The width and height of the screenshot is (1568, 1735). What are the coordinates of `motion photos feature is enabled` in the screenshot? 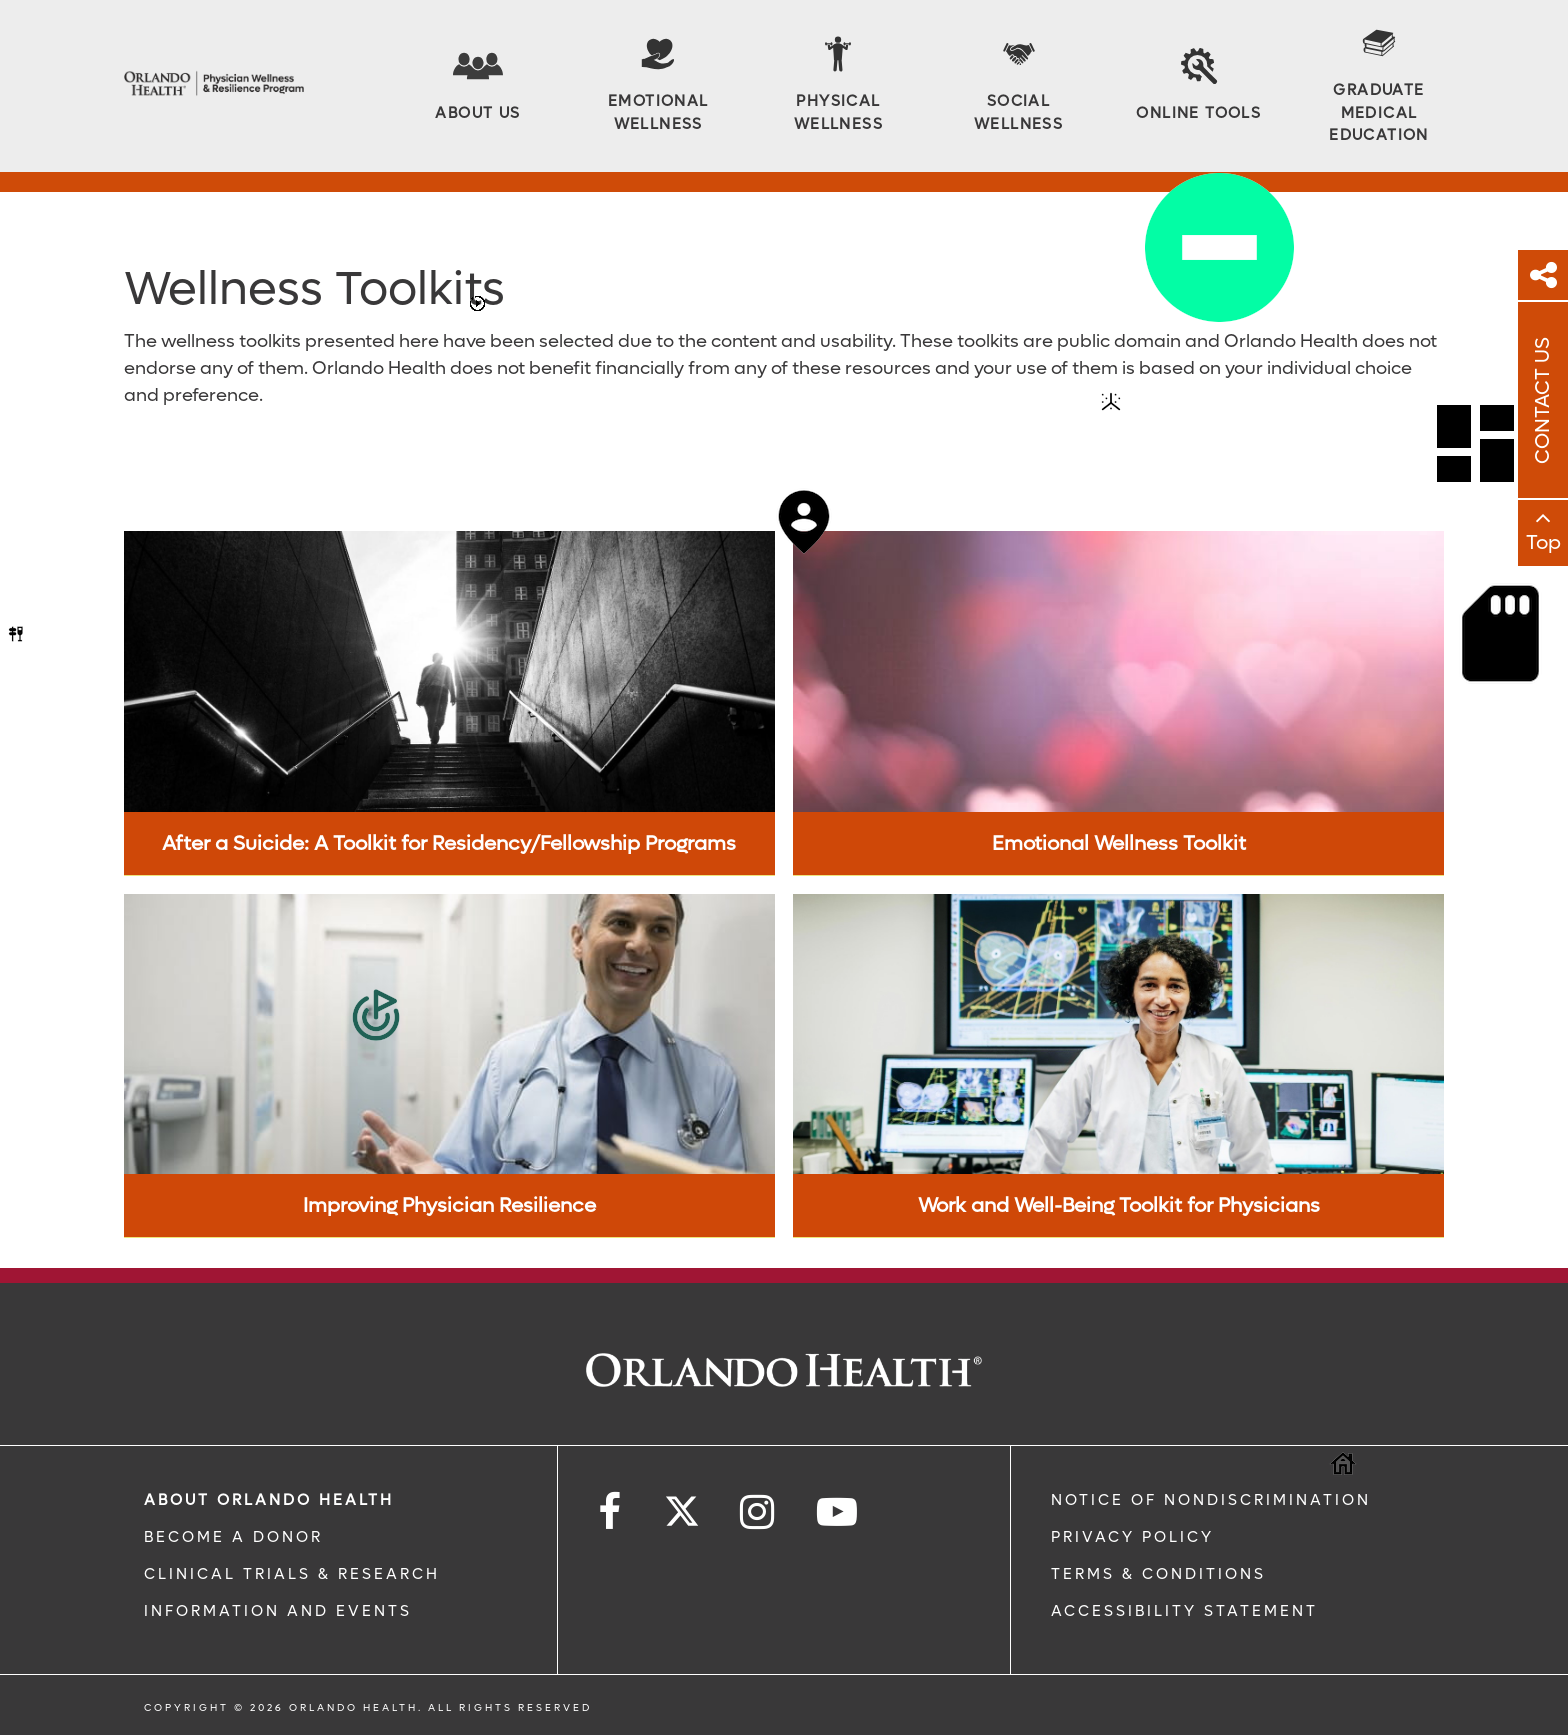 It's located at (477, 303).